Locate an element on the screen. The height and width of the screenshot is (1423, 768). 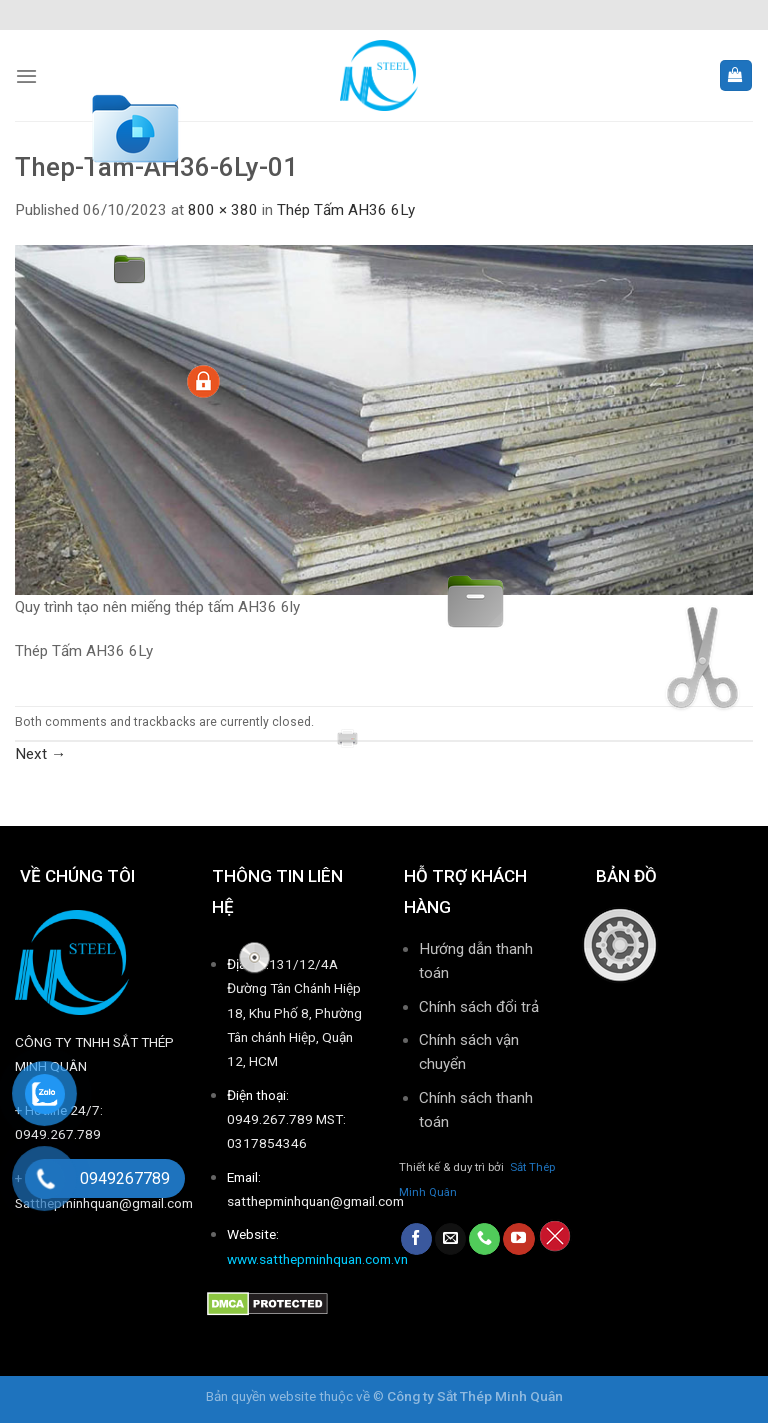
open file manager application is located at coordinates (475, 601).